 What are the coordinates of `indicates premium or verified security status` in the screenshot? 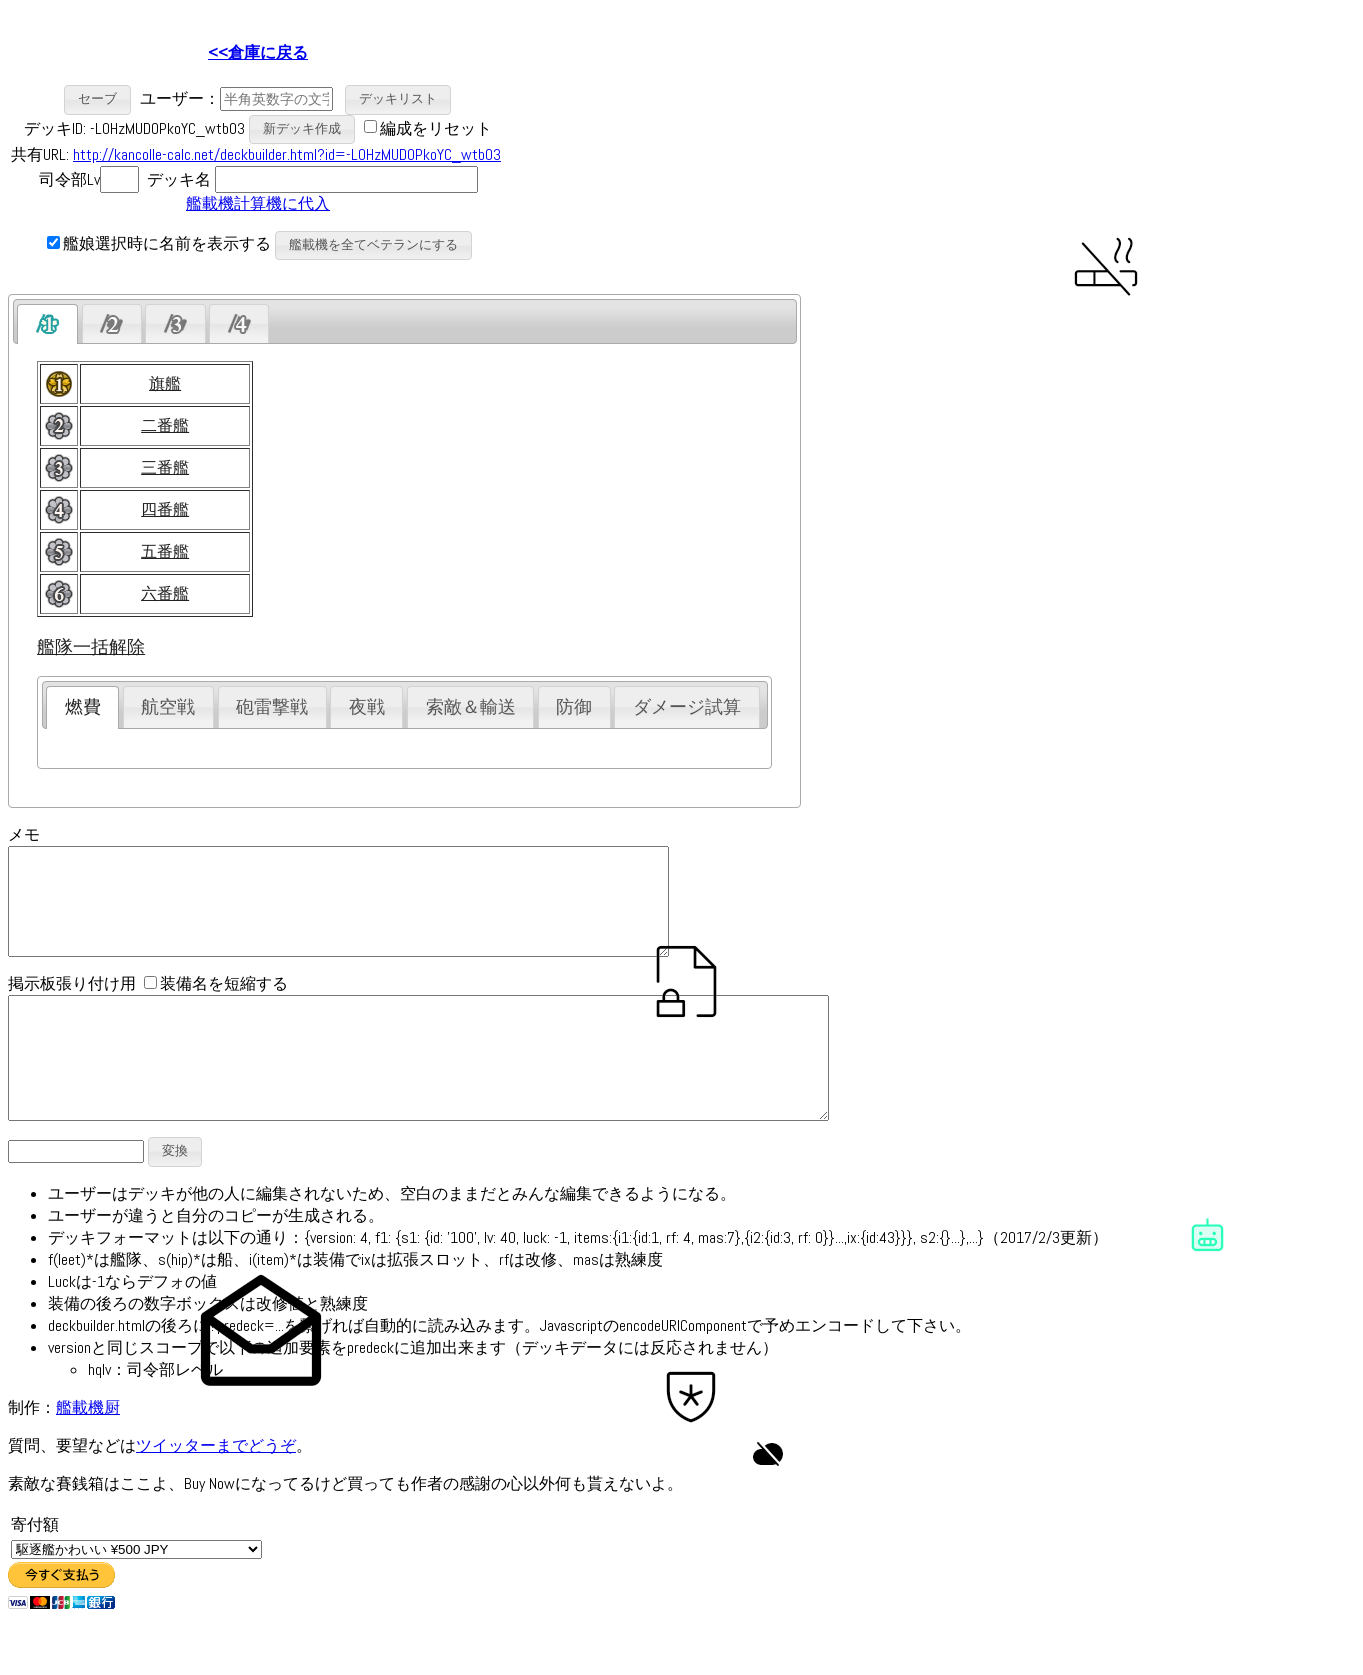 It's located at (691, 1394).